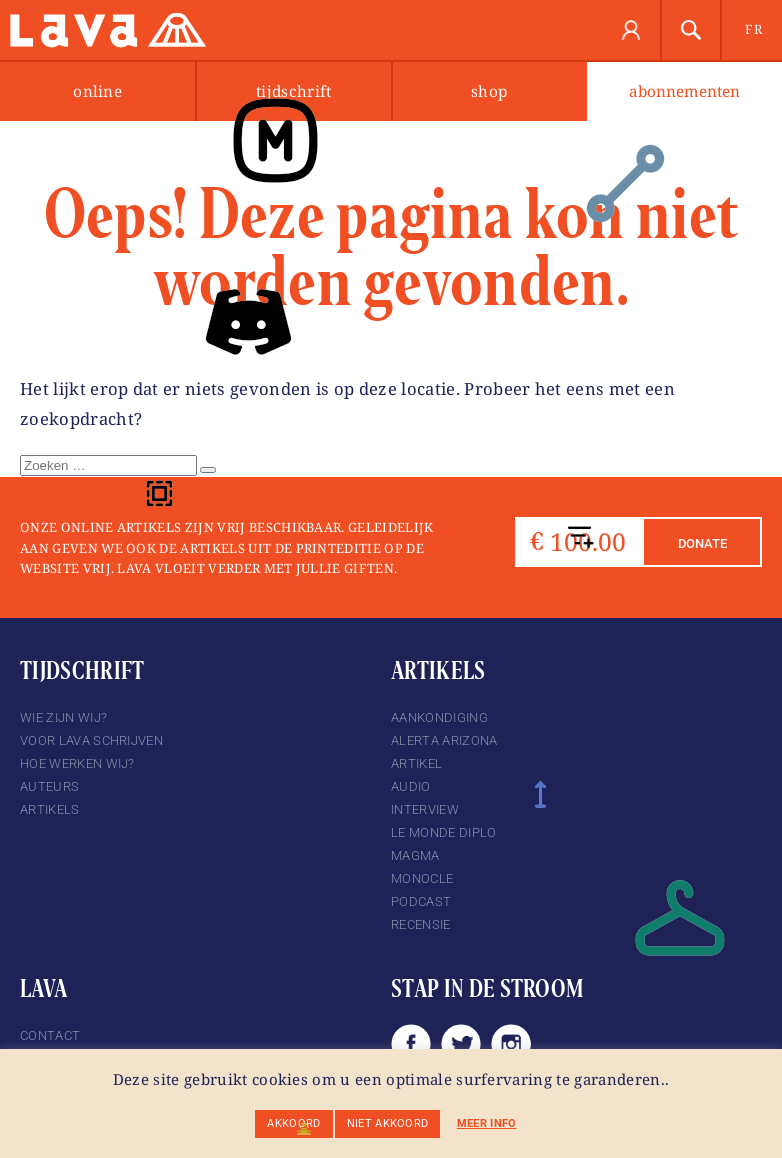 Image resolution: width=782 pixels, height=1158 pixels. I want to click on select all items, so click(159, 493).